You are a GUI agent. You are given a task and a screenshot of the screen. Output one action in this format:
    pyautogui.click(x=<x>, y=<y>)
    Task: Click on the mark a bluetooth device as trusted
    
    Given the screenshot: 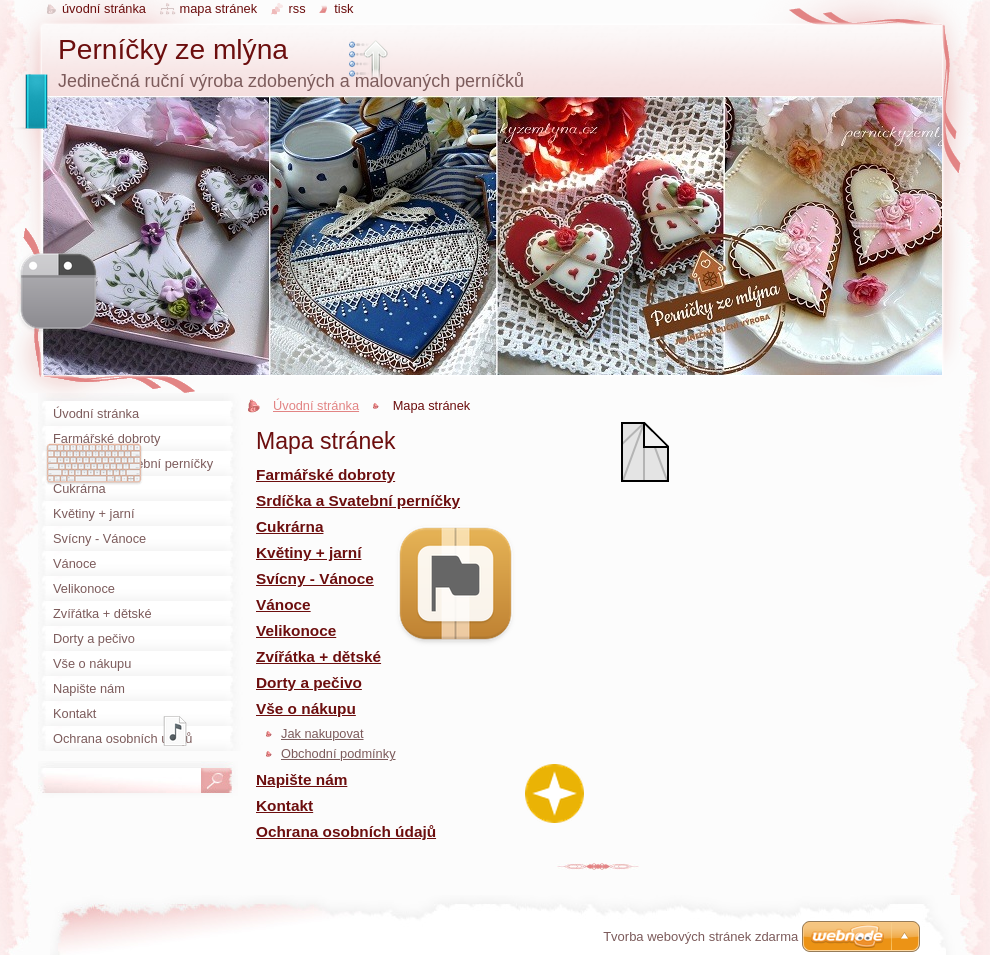 What is the action you would take?
    pyautogui.click(x=554, y=793)
    